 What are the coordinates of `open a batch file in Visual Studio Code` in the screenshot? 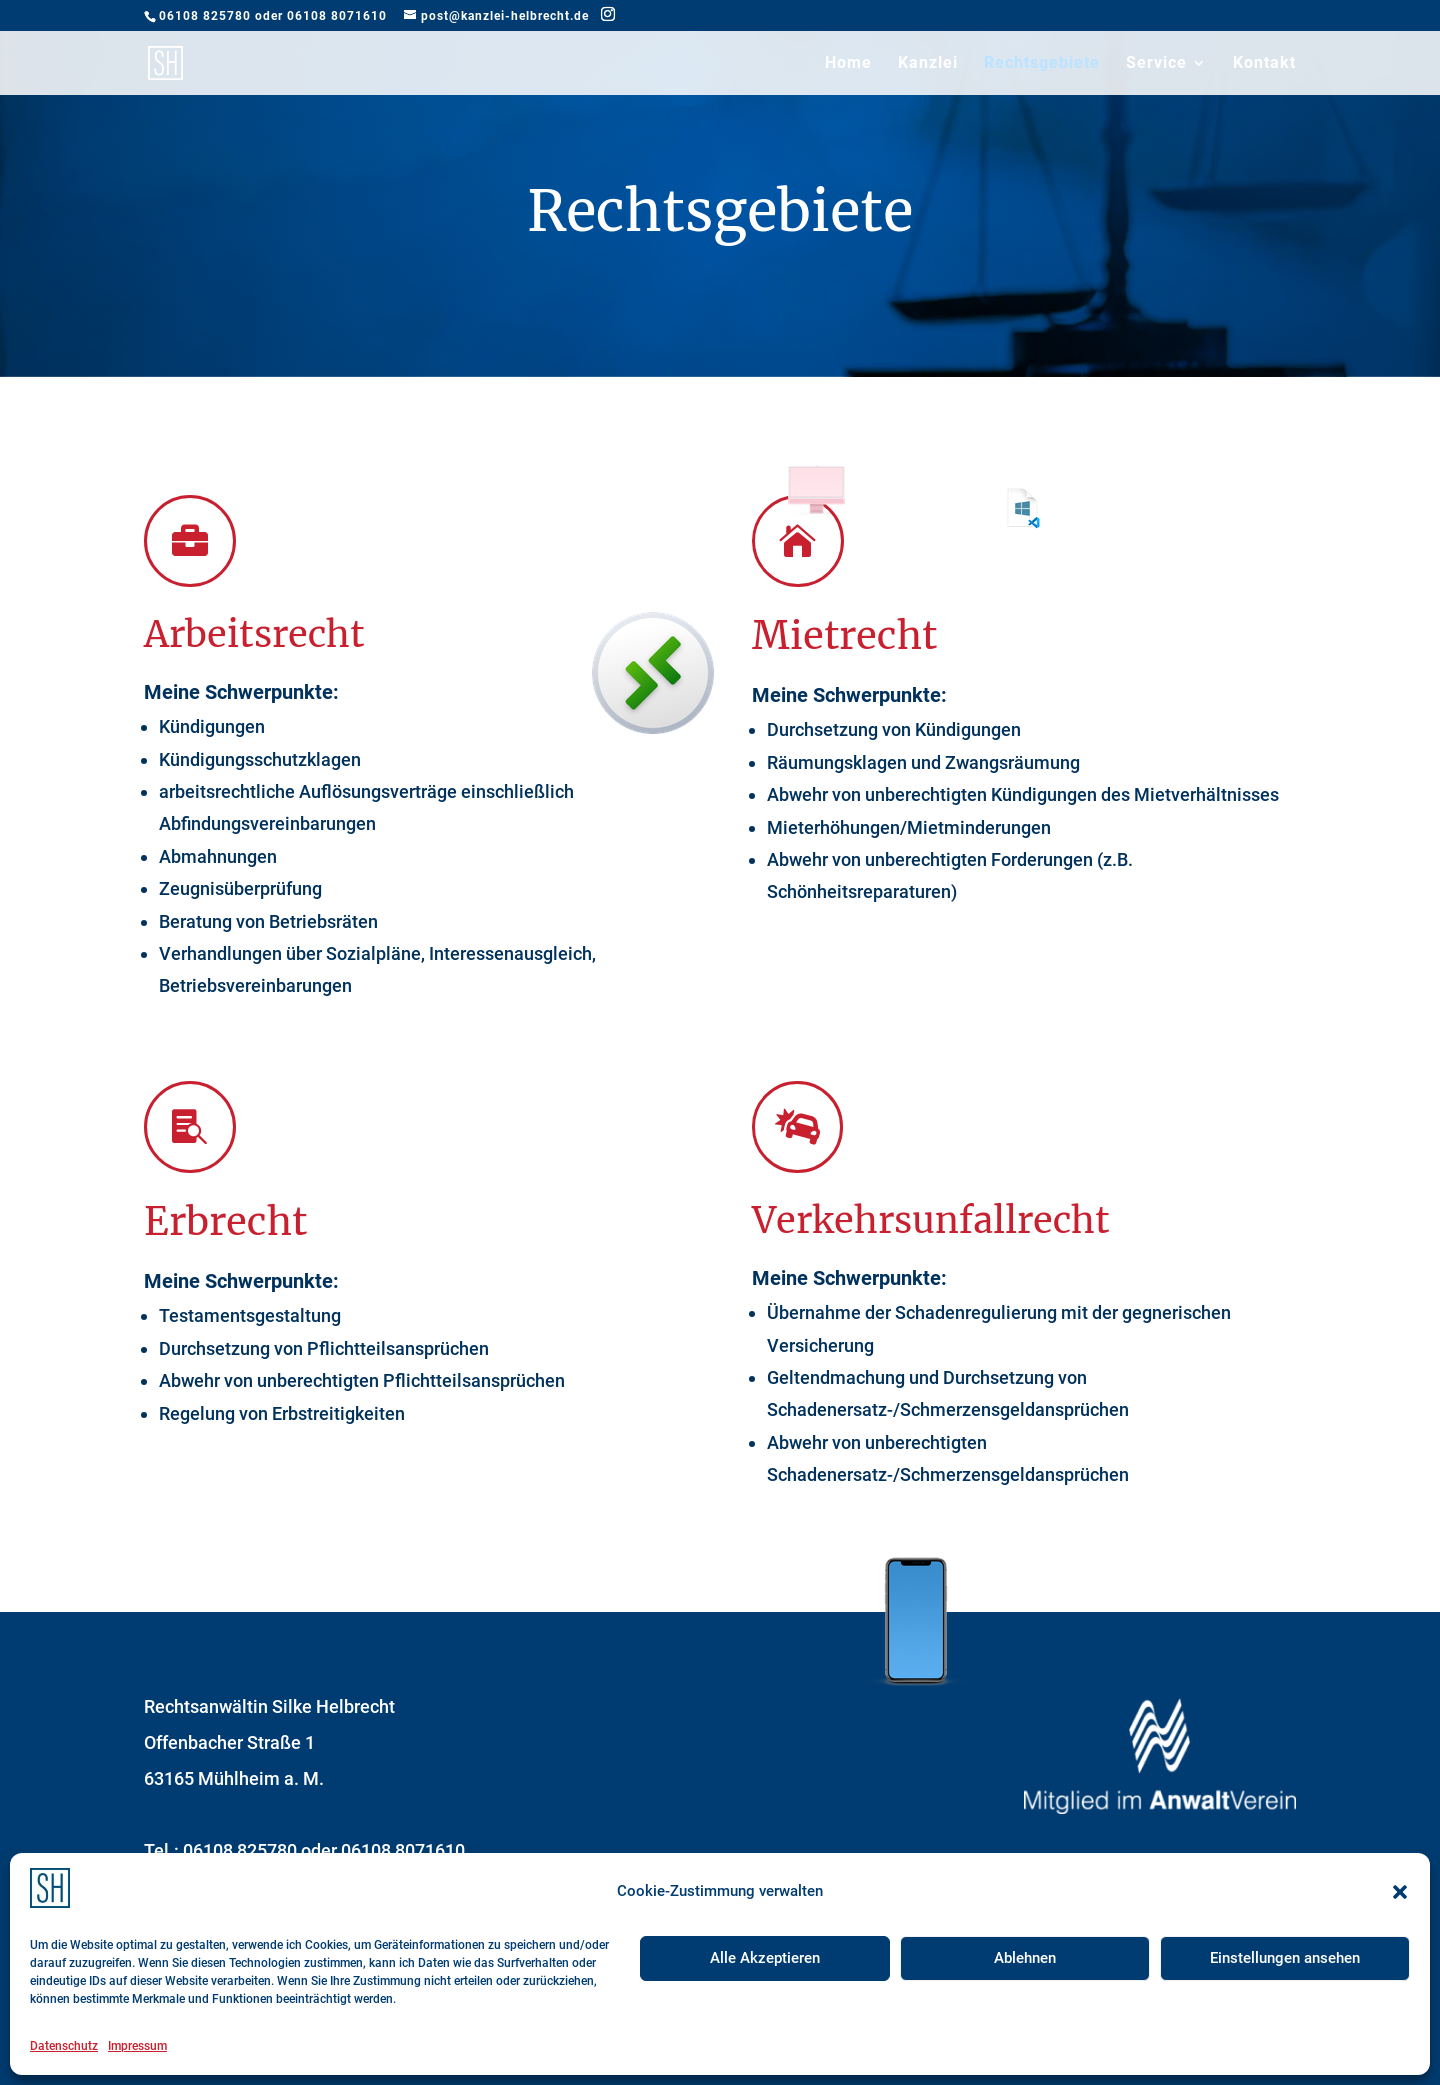 It's located at (1022, 508).